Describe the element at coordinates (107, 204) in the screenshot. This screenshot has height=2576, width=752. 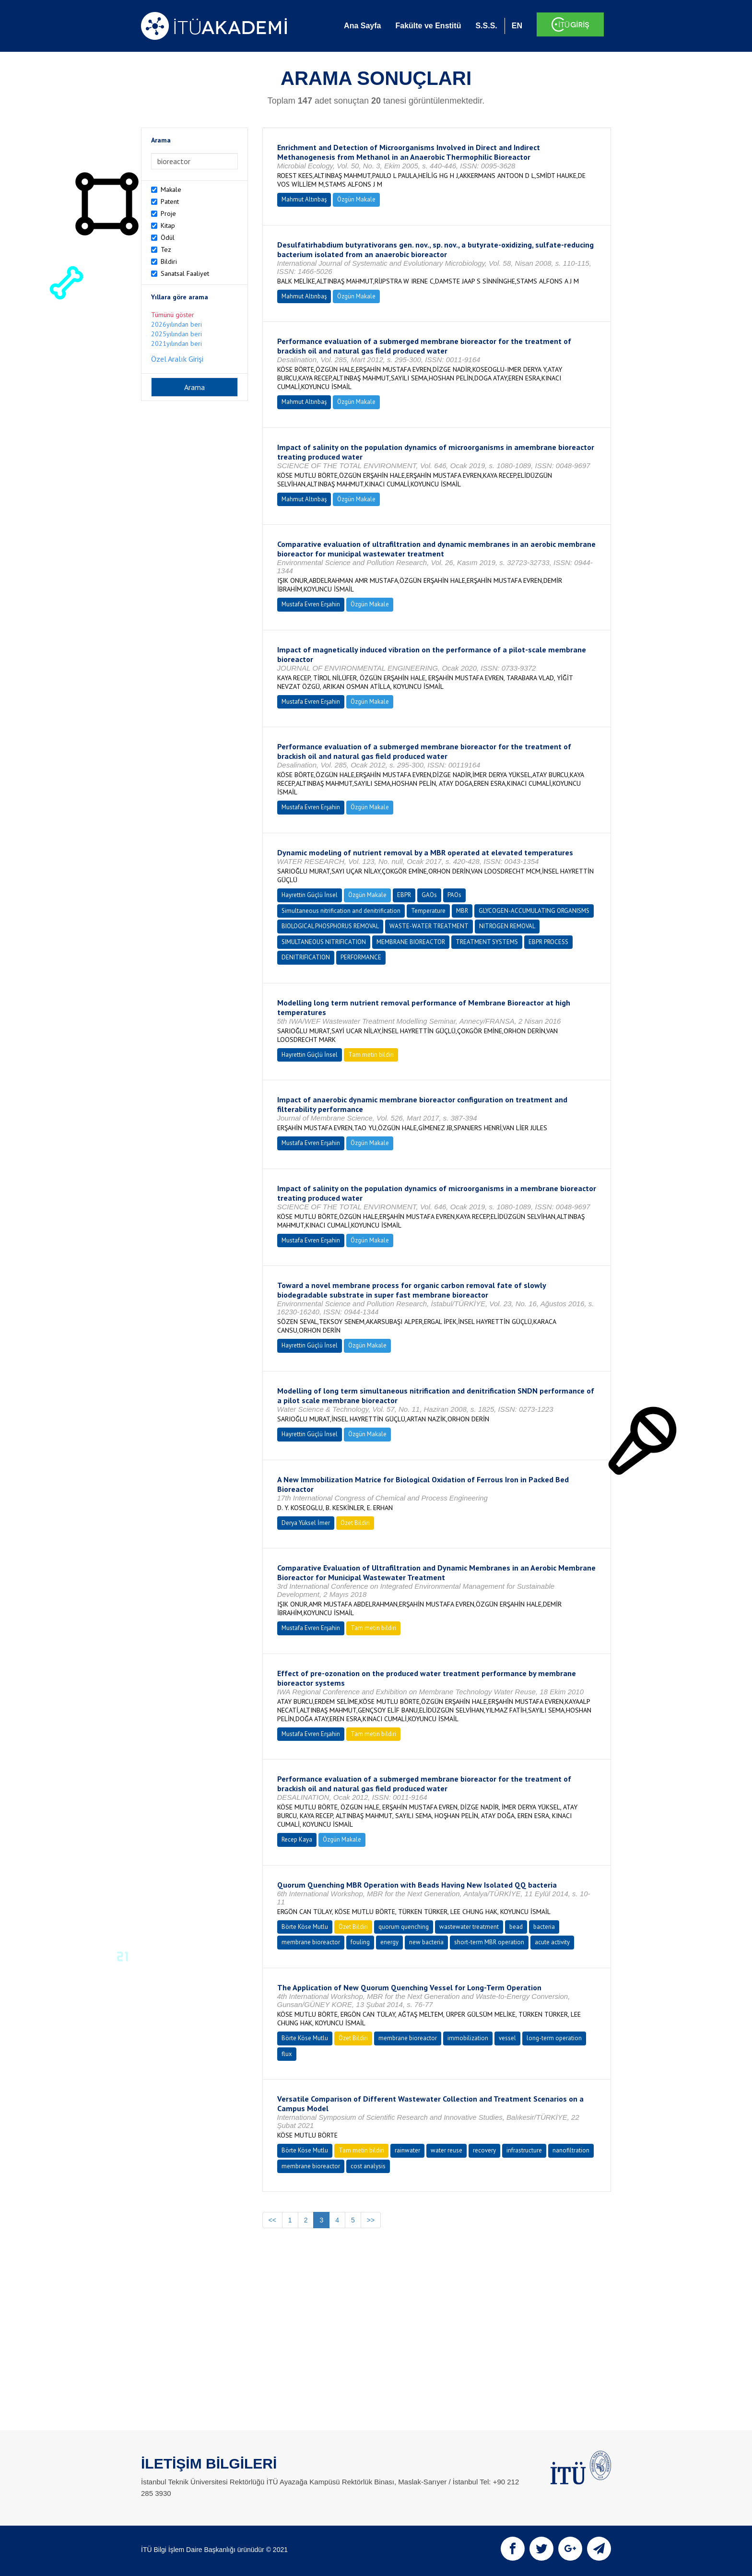
I see `access shape tools or drawing options` at that location.